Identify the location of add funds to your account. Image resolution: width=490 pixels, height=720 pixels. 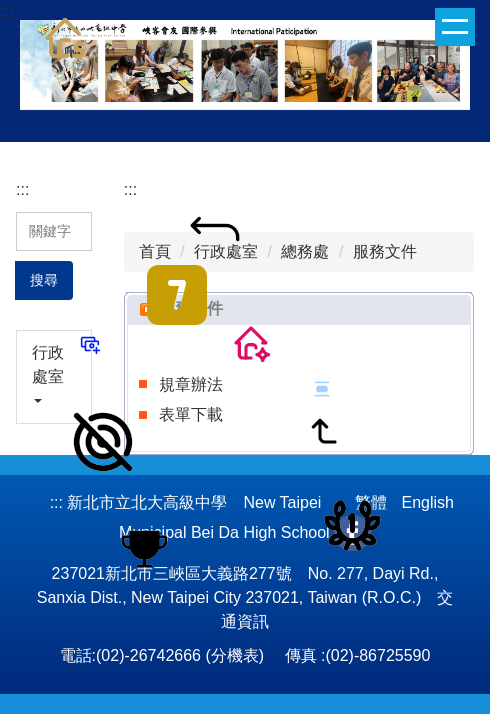
(90, 344).